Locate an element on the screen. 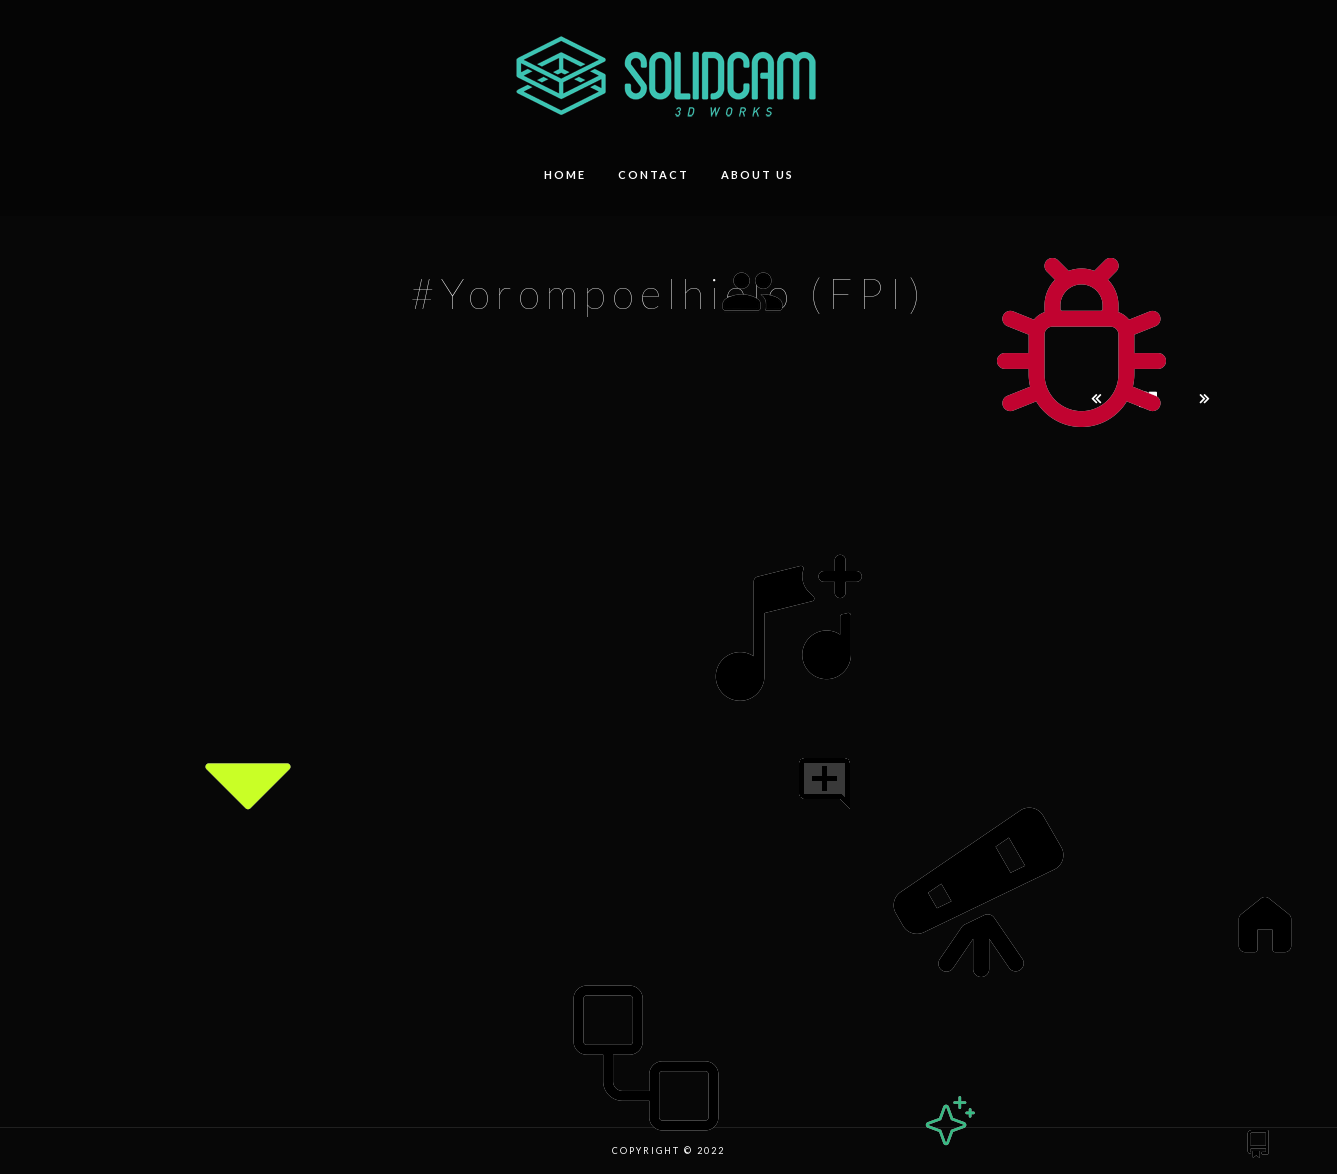 The width and height of the screenshot is (1337, 1174). access a code repository is located at coordinates (1258, 1144).